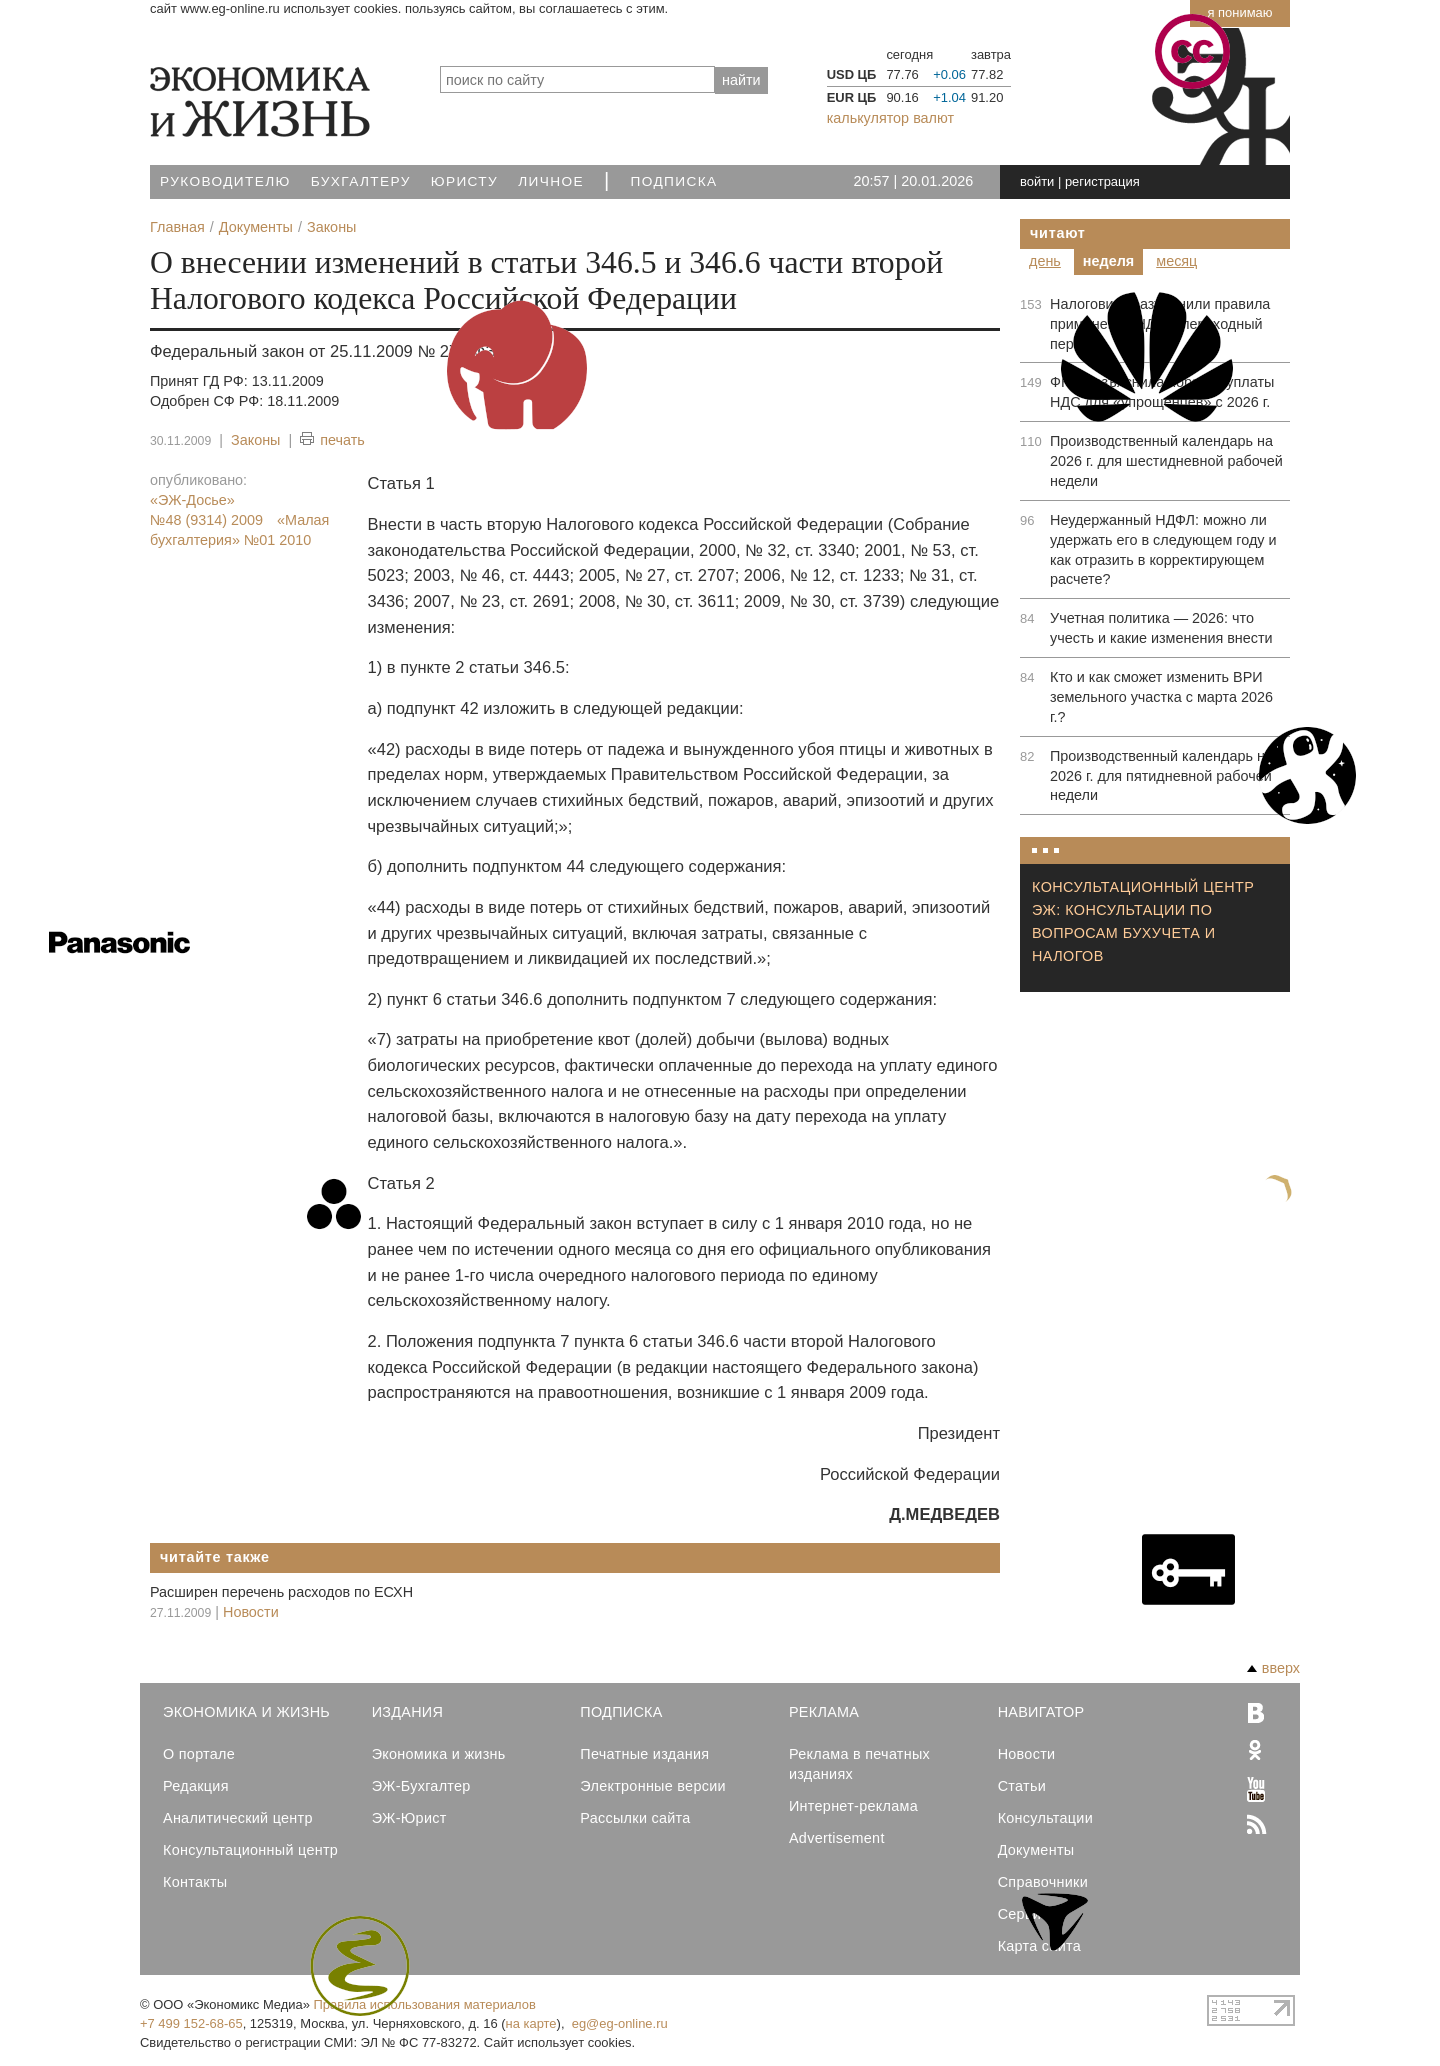 This screenshot has height=2066, width=1440. What do you see at coordinates (1147, 357) in the screenshot?
I see `Huawei brand logo` at bounding box center [1147, 357].